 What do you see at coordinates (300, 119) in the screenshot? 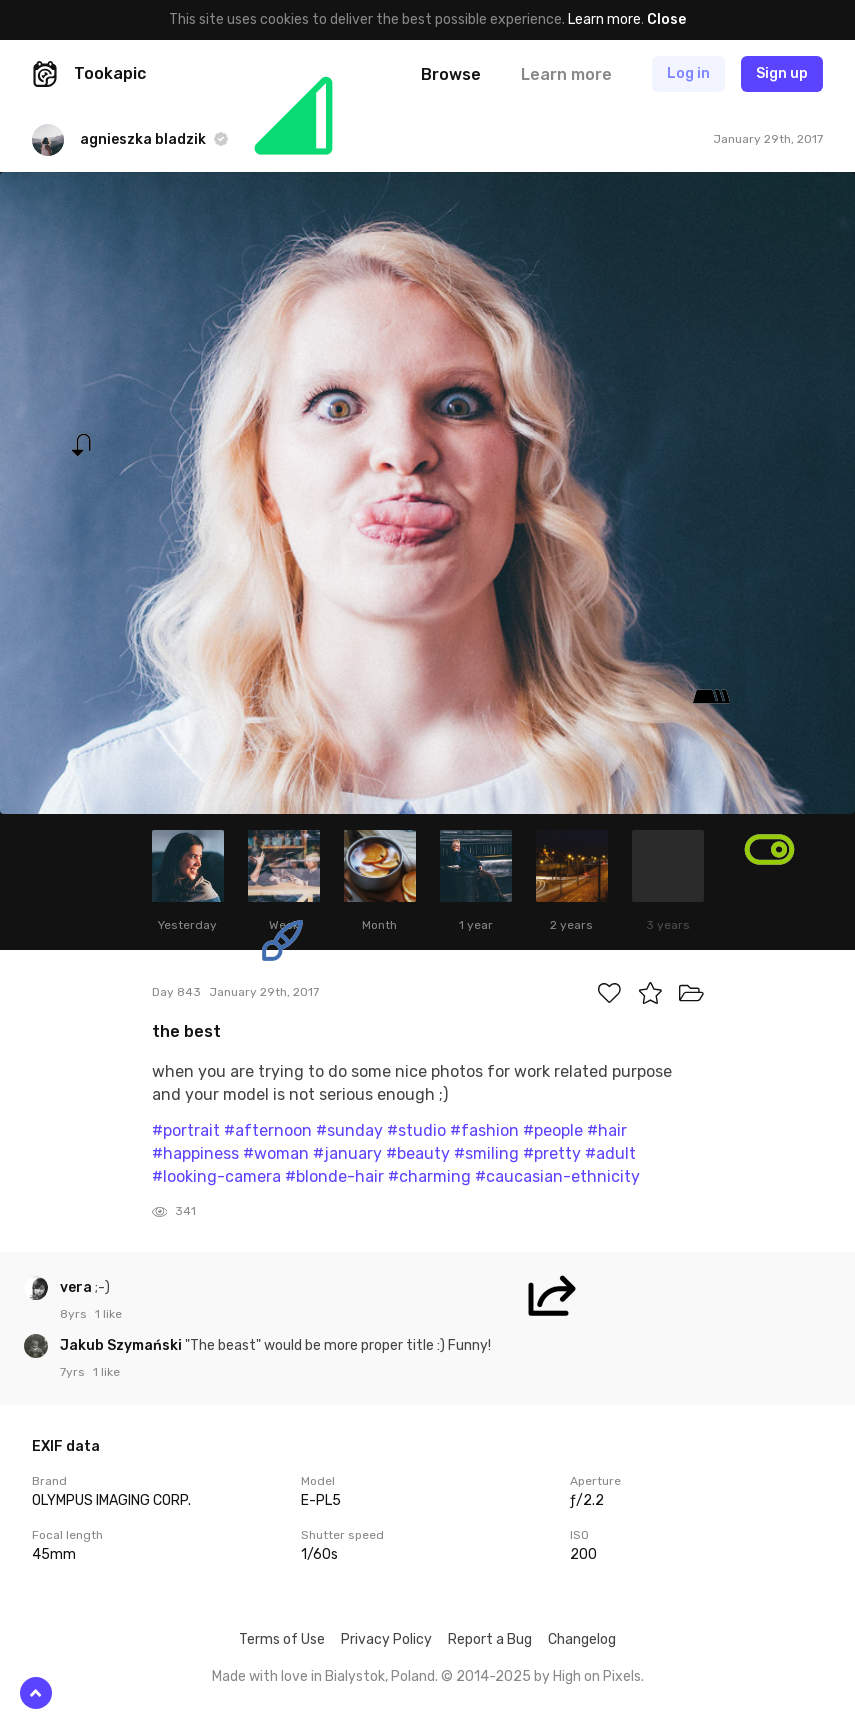
I see `indicates strong cellular network signal` at bounding box center [300, 119].